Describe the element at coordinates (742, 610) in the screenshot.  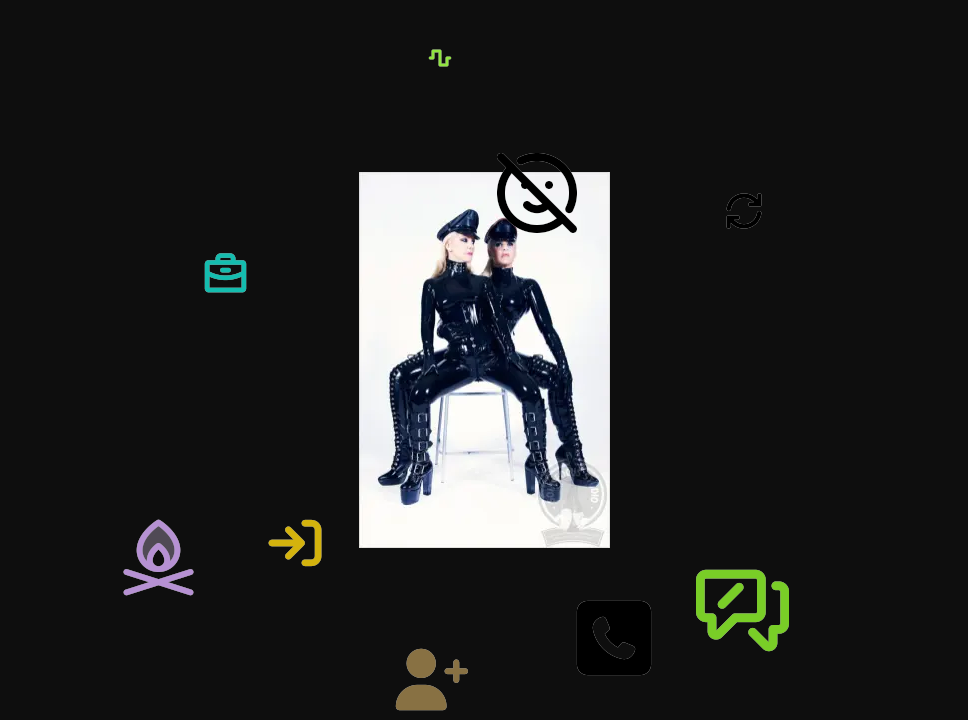
I see `indicates a duplicate discussion thread` at that location.